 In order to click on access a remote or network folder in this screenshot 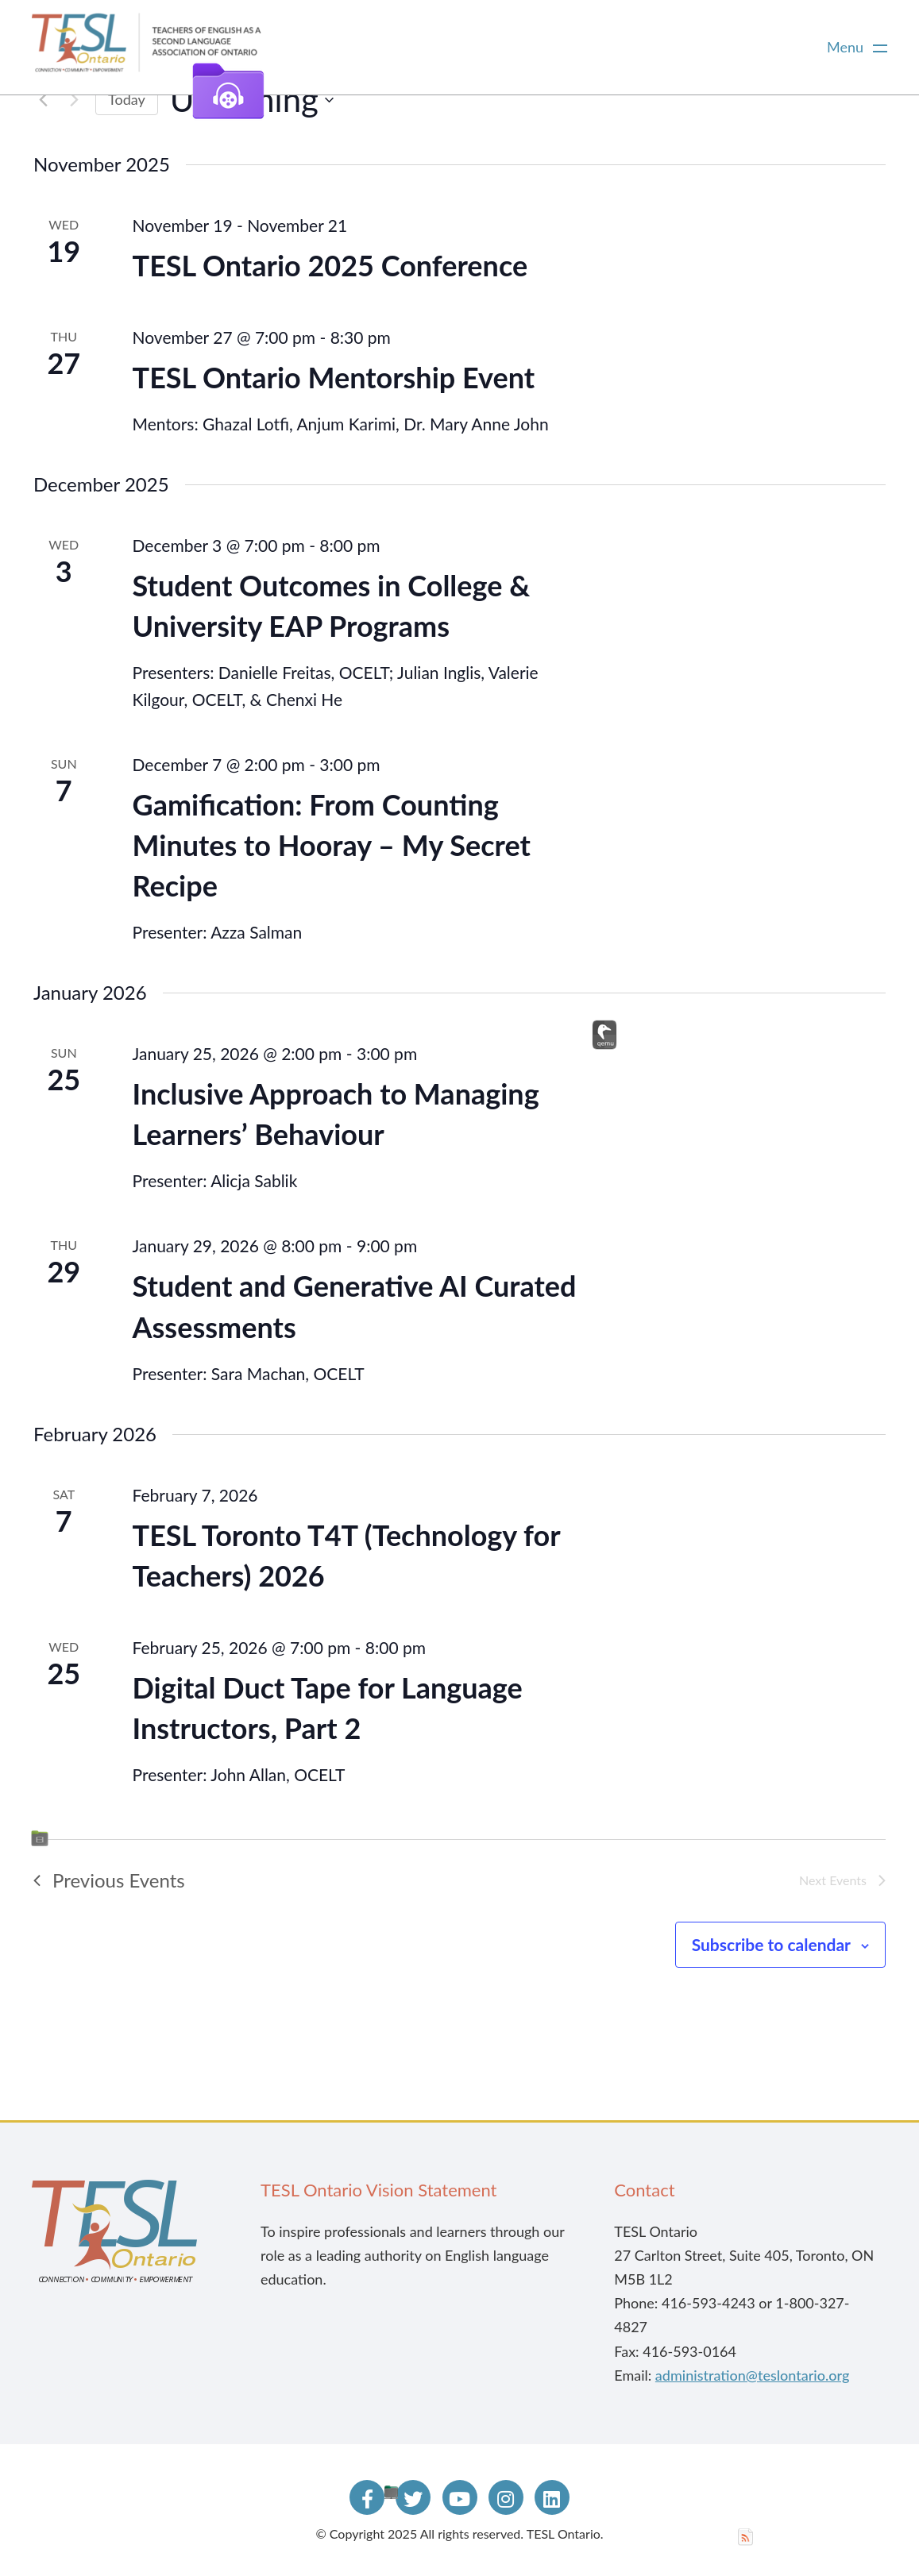, I will do `click(391, 2492)`.